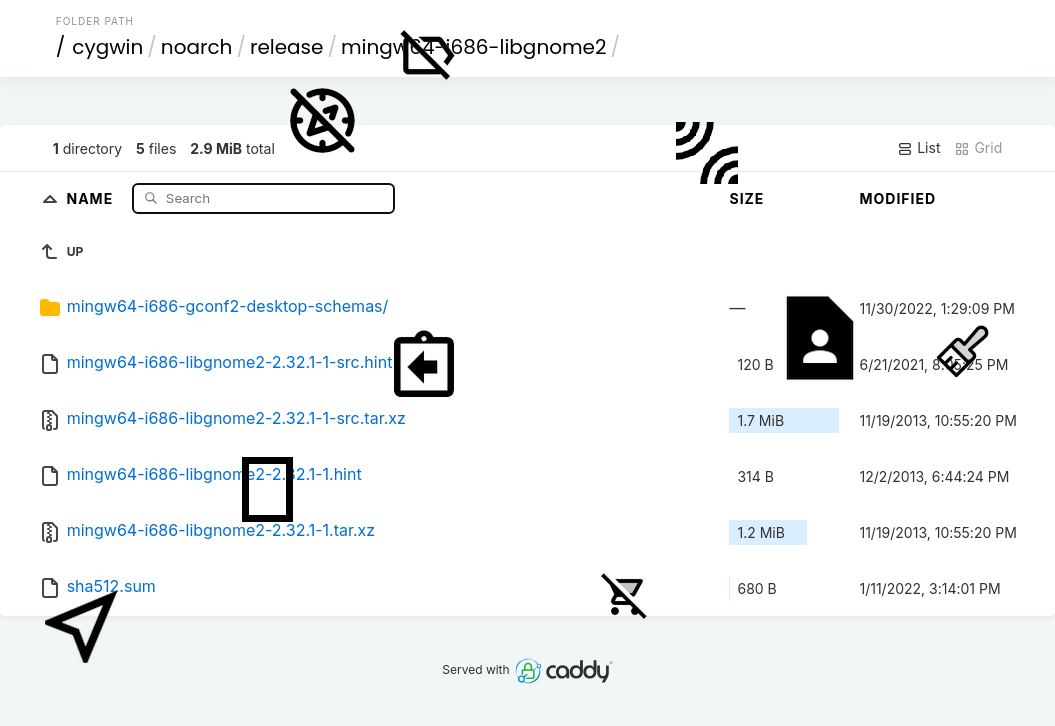  What do you see at coordinates (625, 595) in the screenshot?
I see `remove item from shopping cart` at bounding box center [625, 595].